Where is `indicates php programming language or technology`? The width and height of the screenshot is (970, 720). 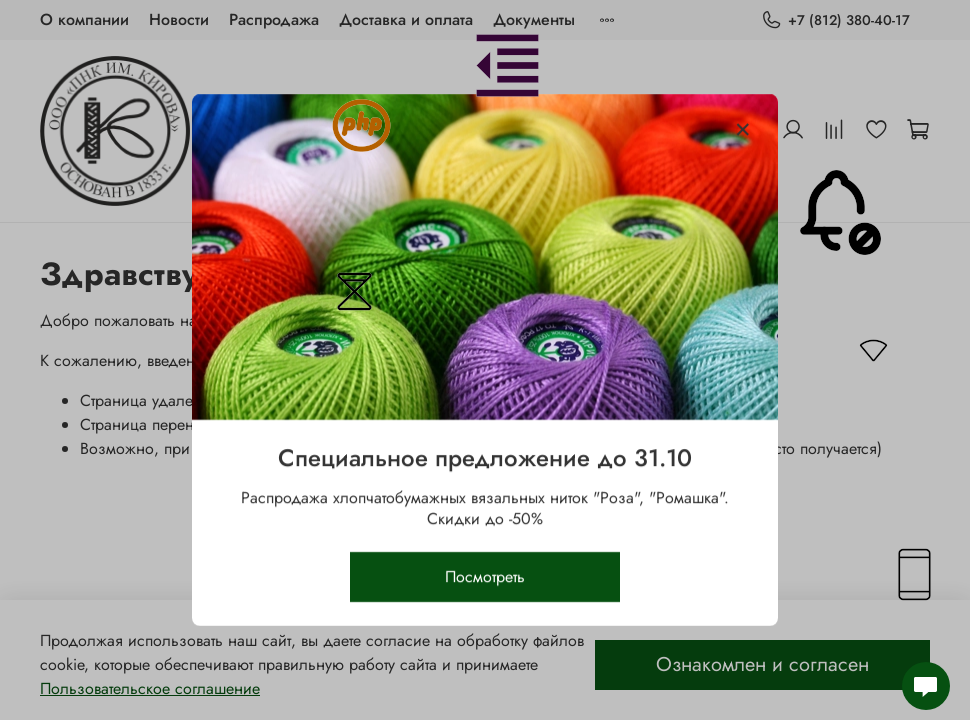
indicates php programming language or technology is located at coordinates (361, 125).